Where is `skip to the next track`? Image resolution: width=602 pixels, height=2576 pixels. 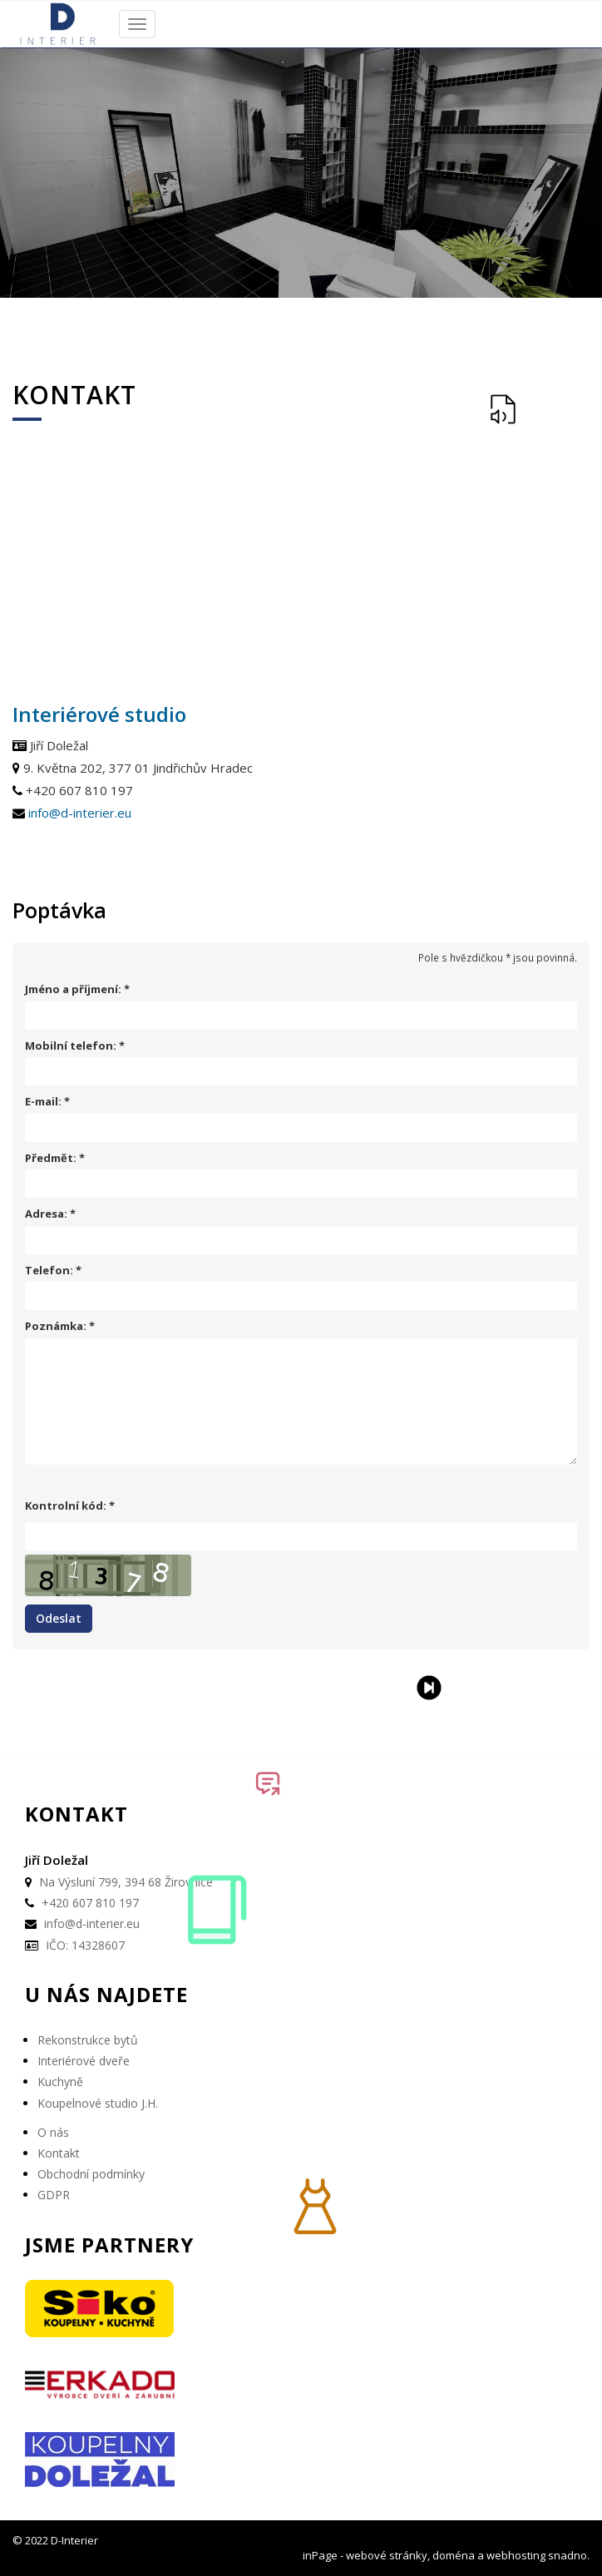 skip to the next track is located at coordinates (429, 1688).